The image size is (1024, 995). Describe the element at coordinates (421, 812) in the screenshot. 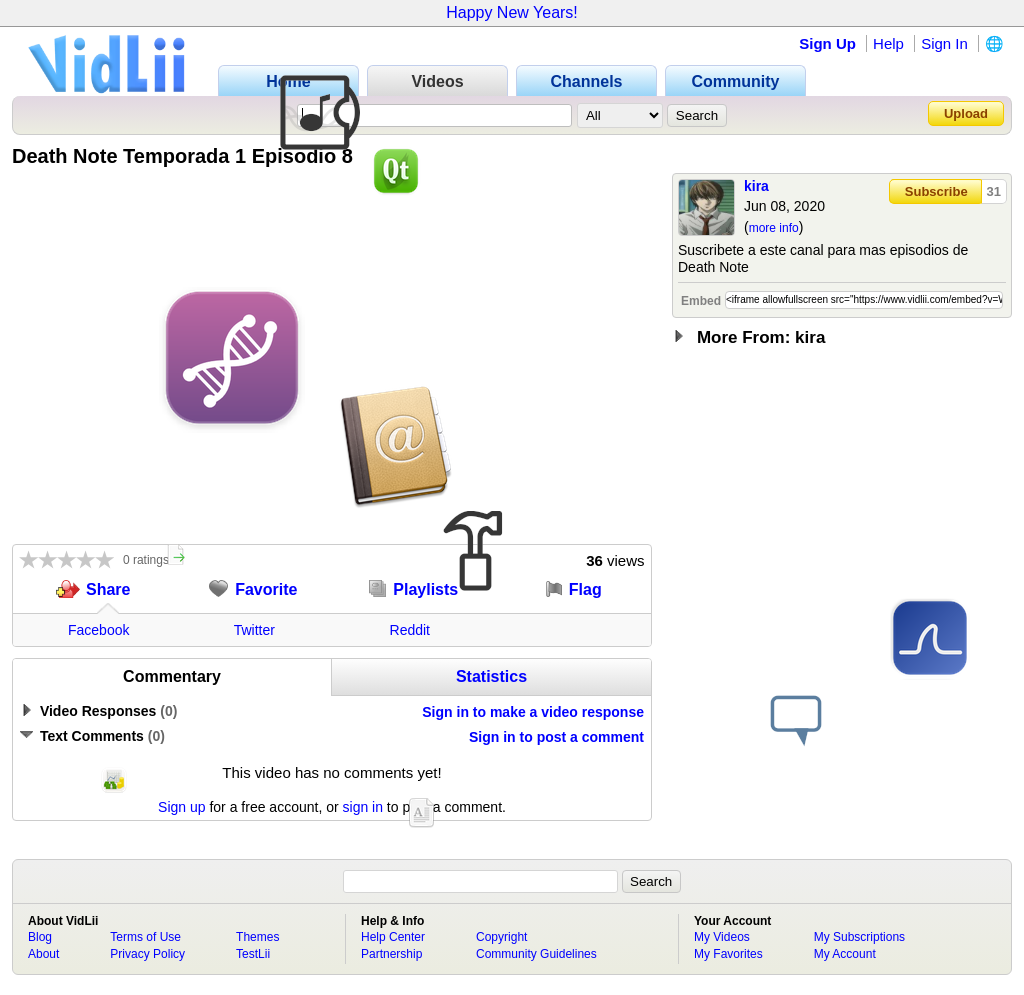

I see `open a rich text document` at that location.